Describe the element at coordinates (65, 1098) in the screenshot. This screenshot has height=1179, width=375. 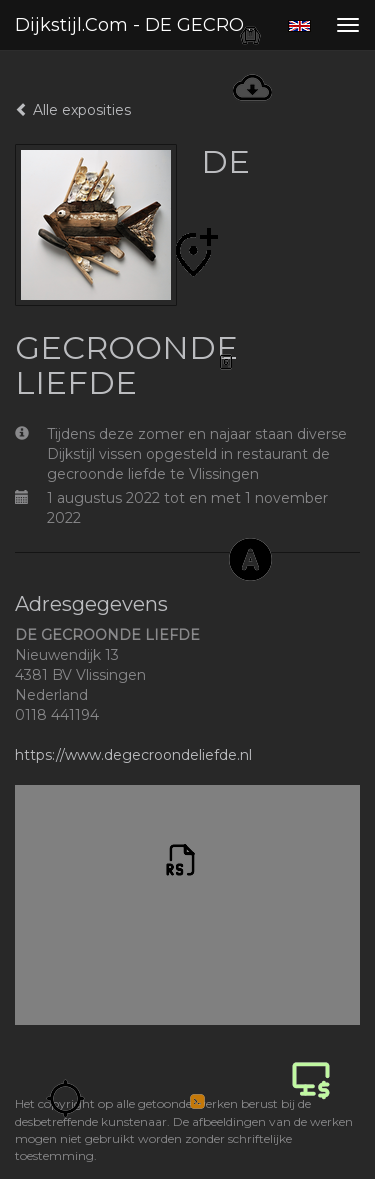
I see `searching for current location` at that location.